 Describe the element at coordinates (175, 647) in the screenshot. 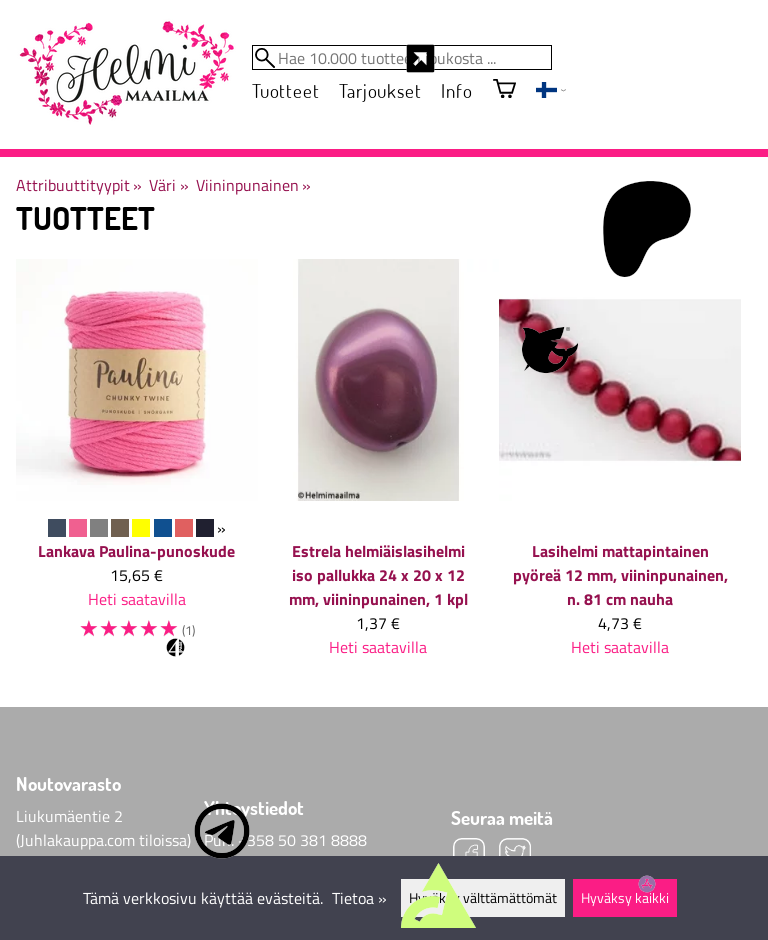

I see `page4 brand logo` at that location.